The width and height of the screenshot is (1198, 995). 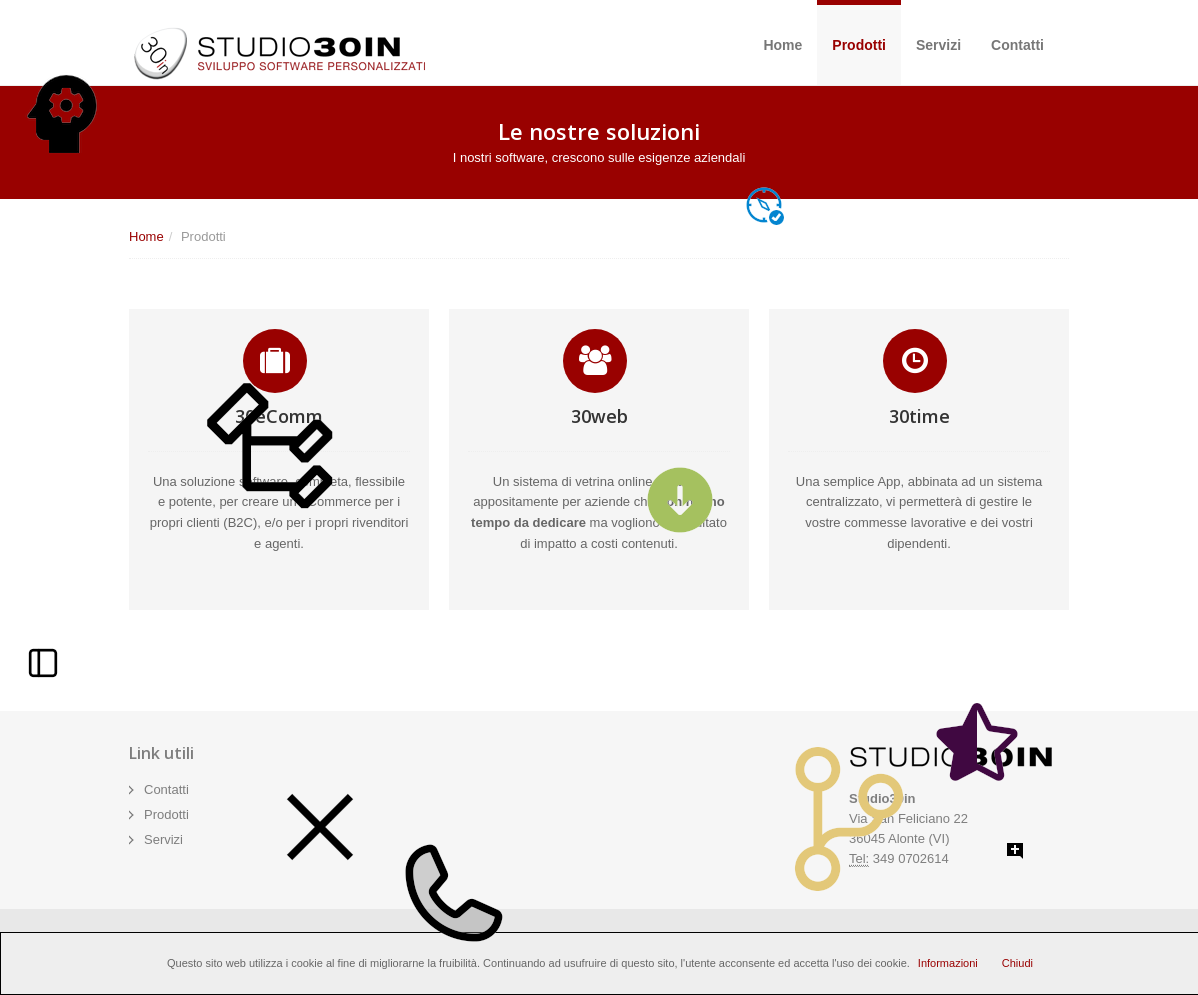 What do you see at coordinates (452, 895) in the screenshot?
I see `tap to make a phone call` at bounding box center [452, 895].